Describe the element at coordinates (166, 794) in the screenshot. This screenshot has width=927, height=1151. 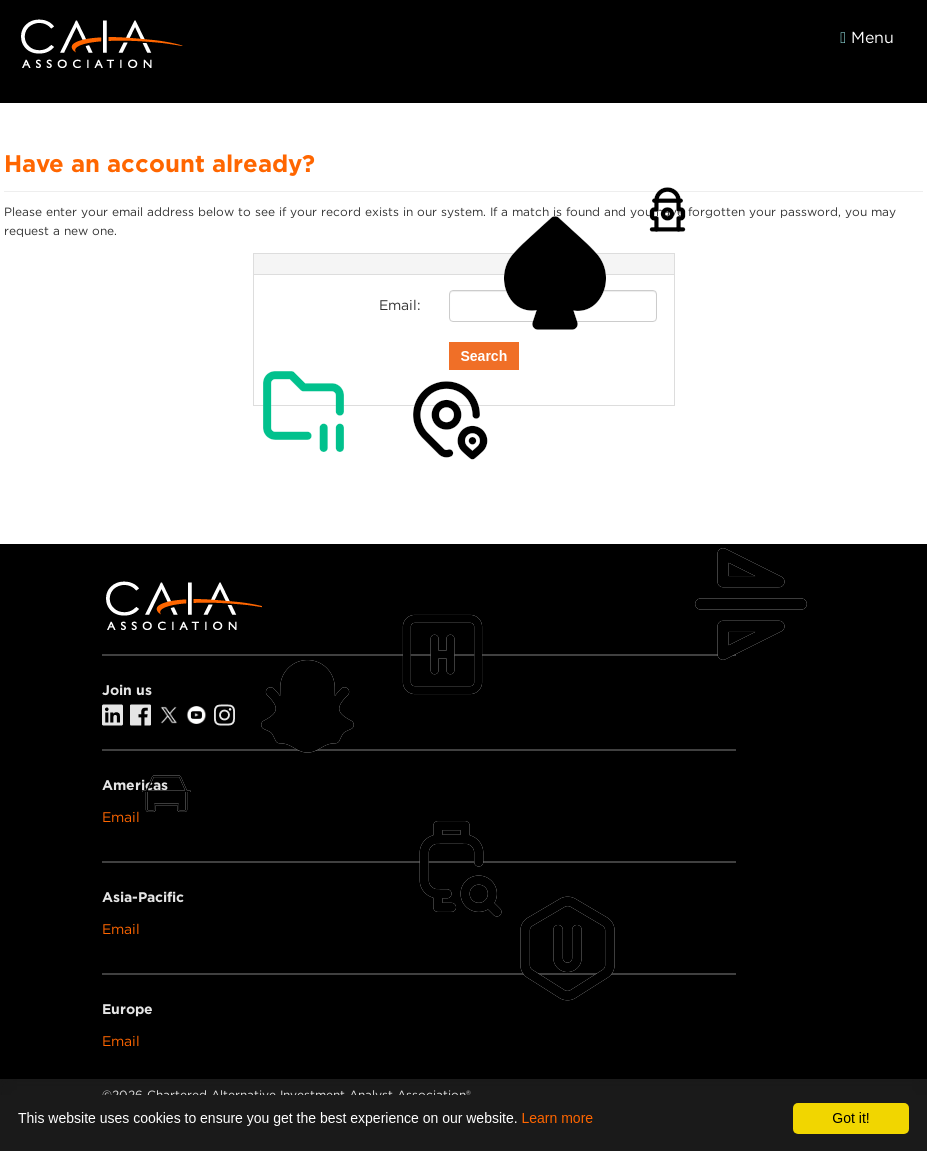
I see `access vehicle or car-related features` at that location.